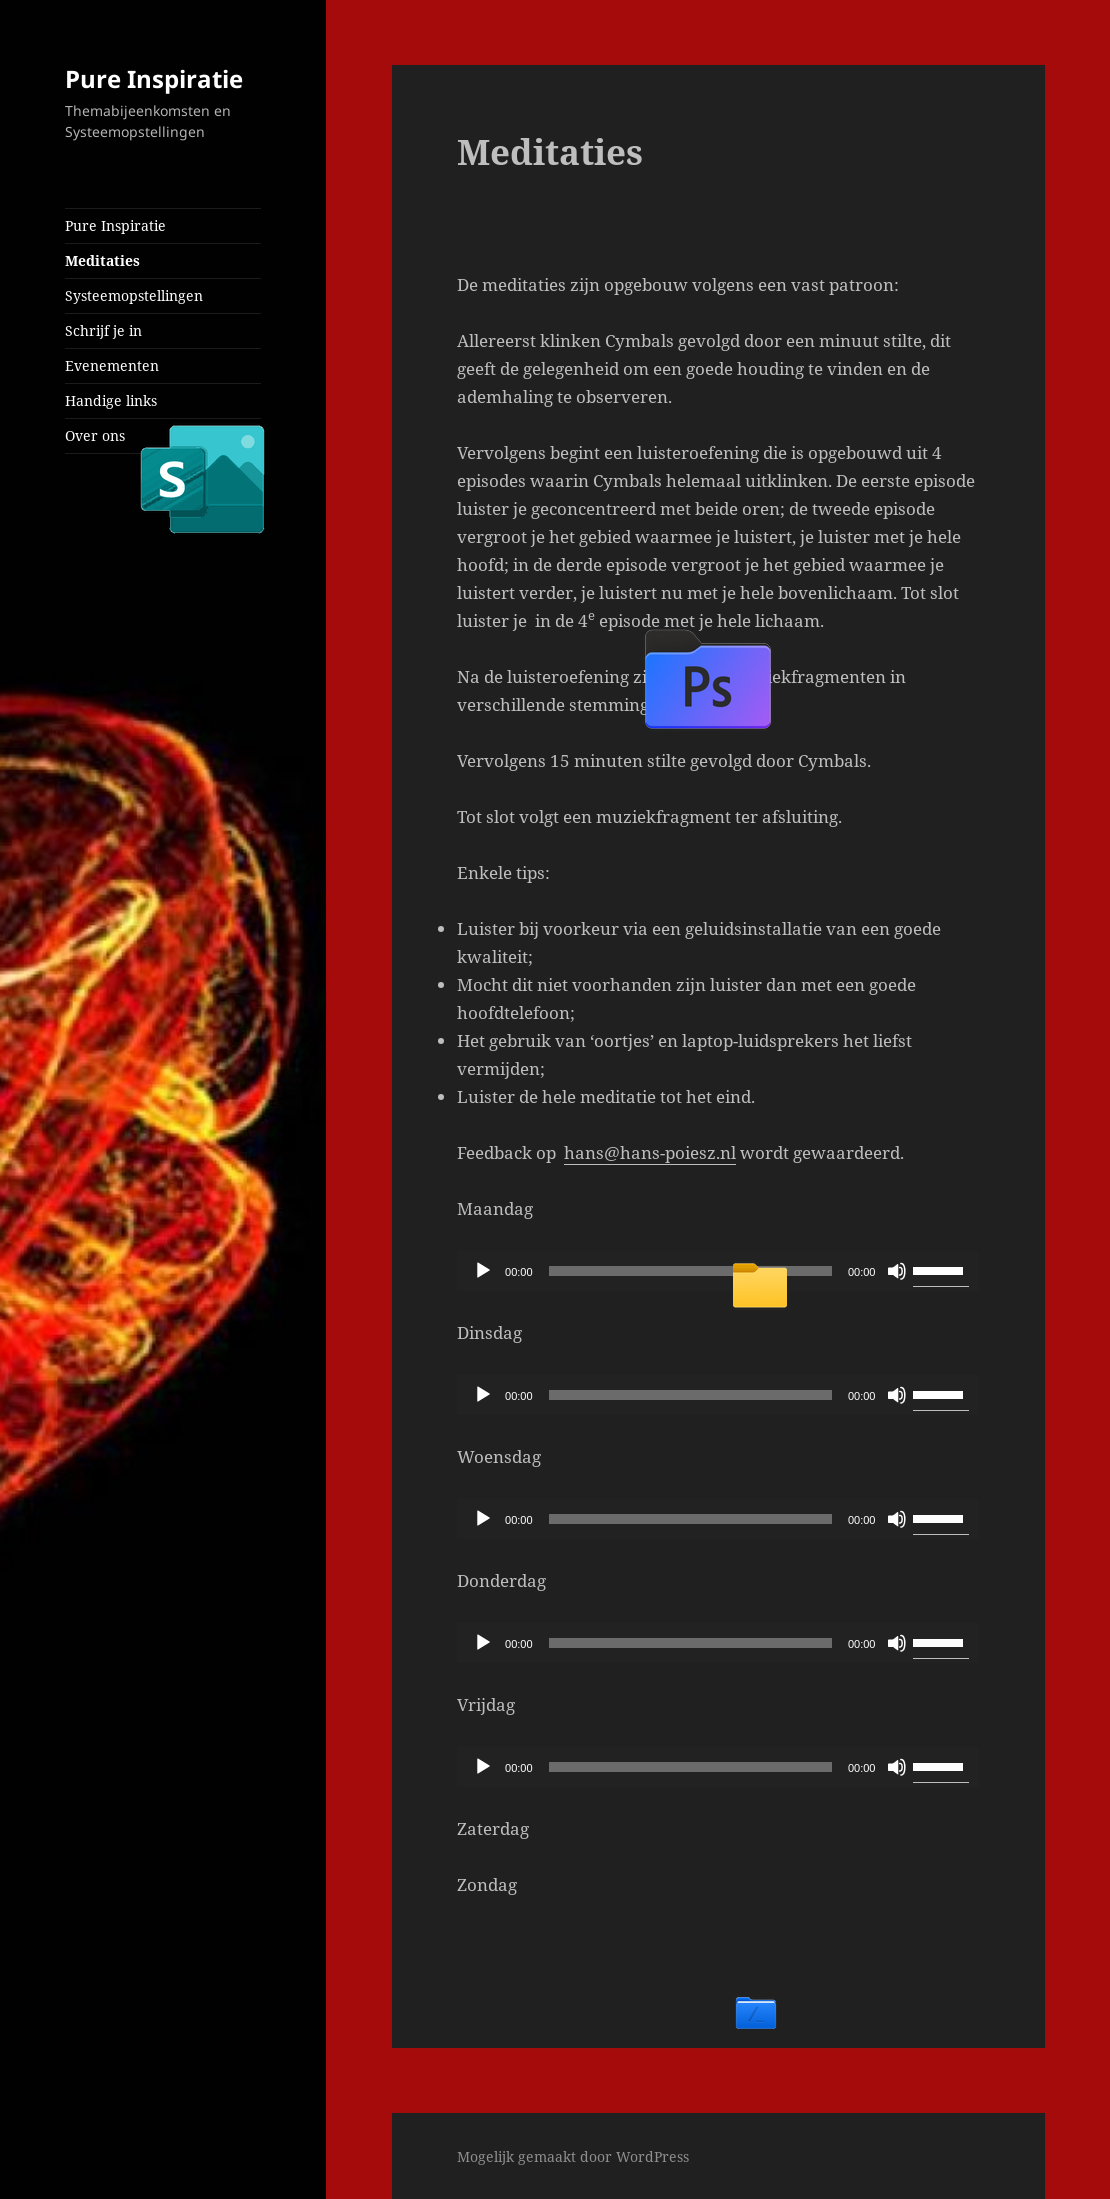  I want to click on access the root directory of your file system, so click(756, 2013).